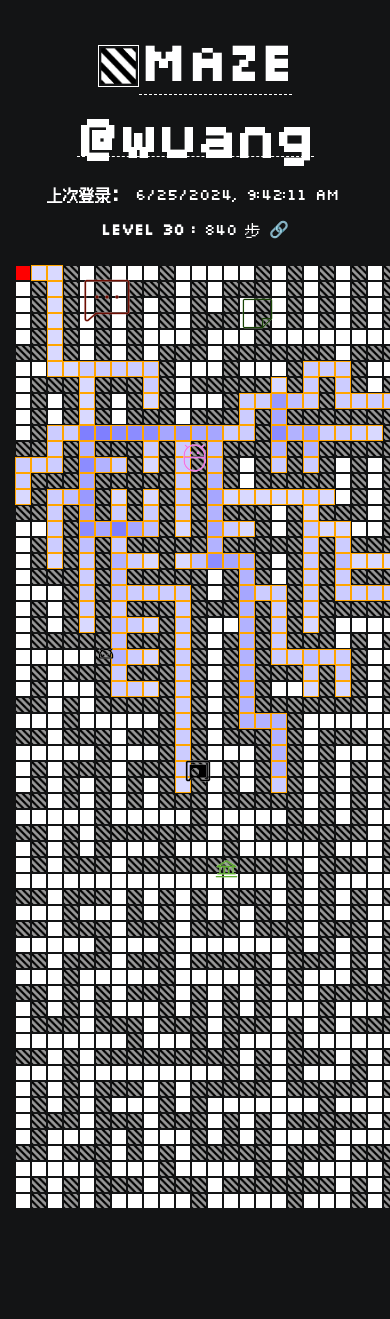  What do you see at coordinates (257, 313) in the screenshot?
I see `create a new note` at bounding box center [257, 313].